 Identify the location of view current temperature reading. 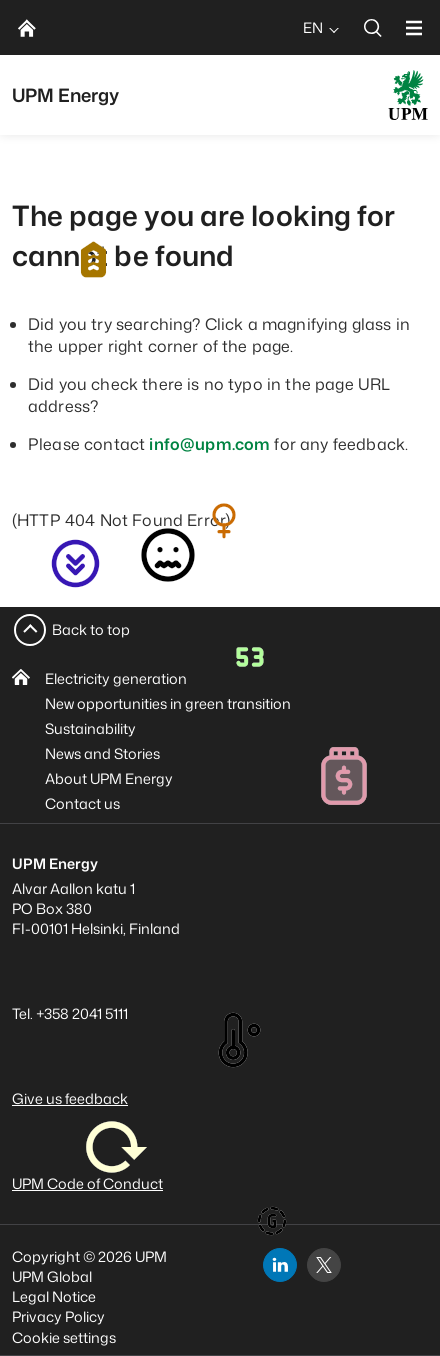
(235, 1040).